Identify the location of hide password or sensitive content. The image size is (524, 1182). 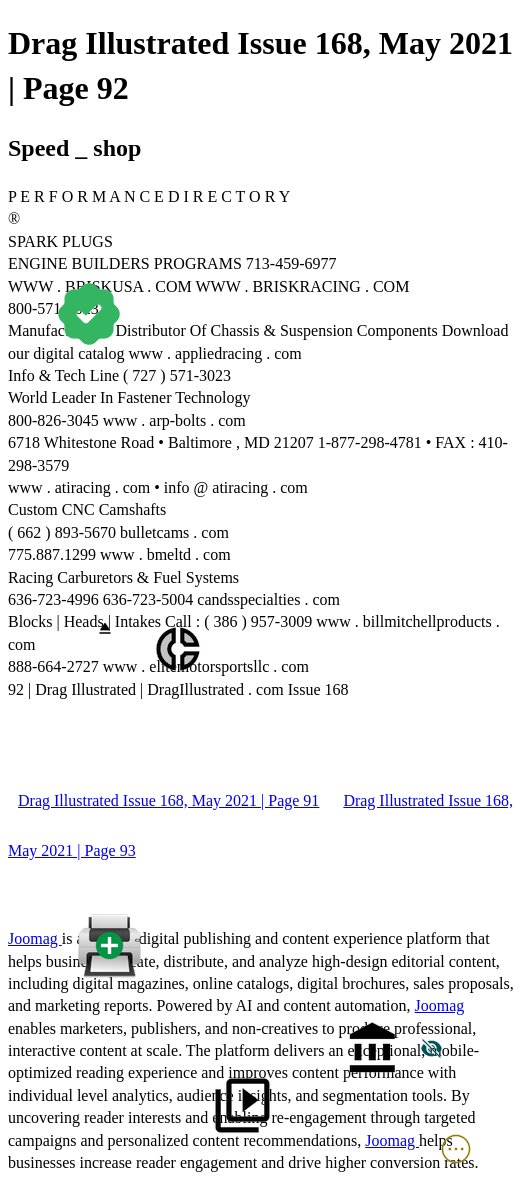
(431, 1048).